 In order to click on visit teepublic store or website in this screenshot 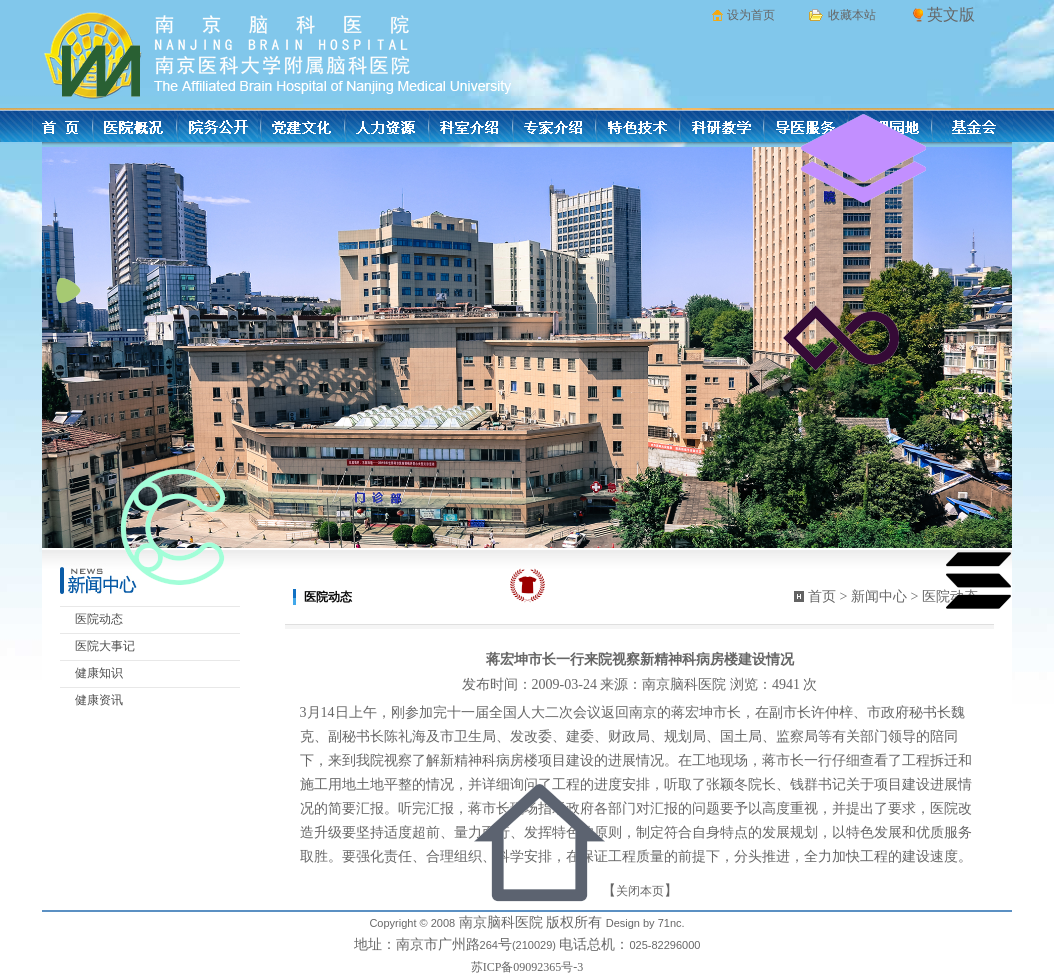, I will do `click(527, 585)`.